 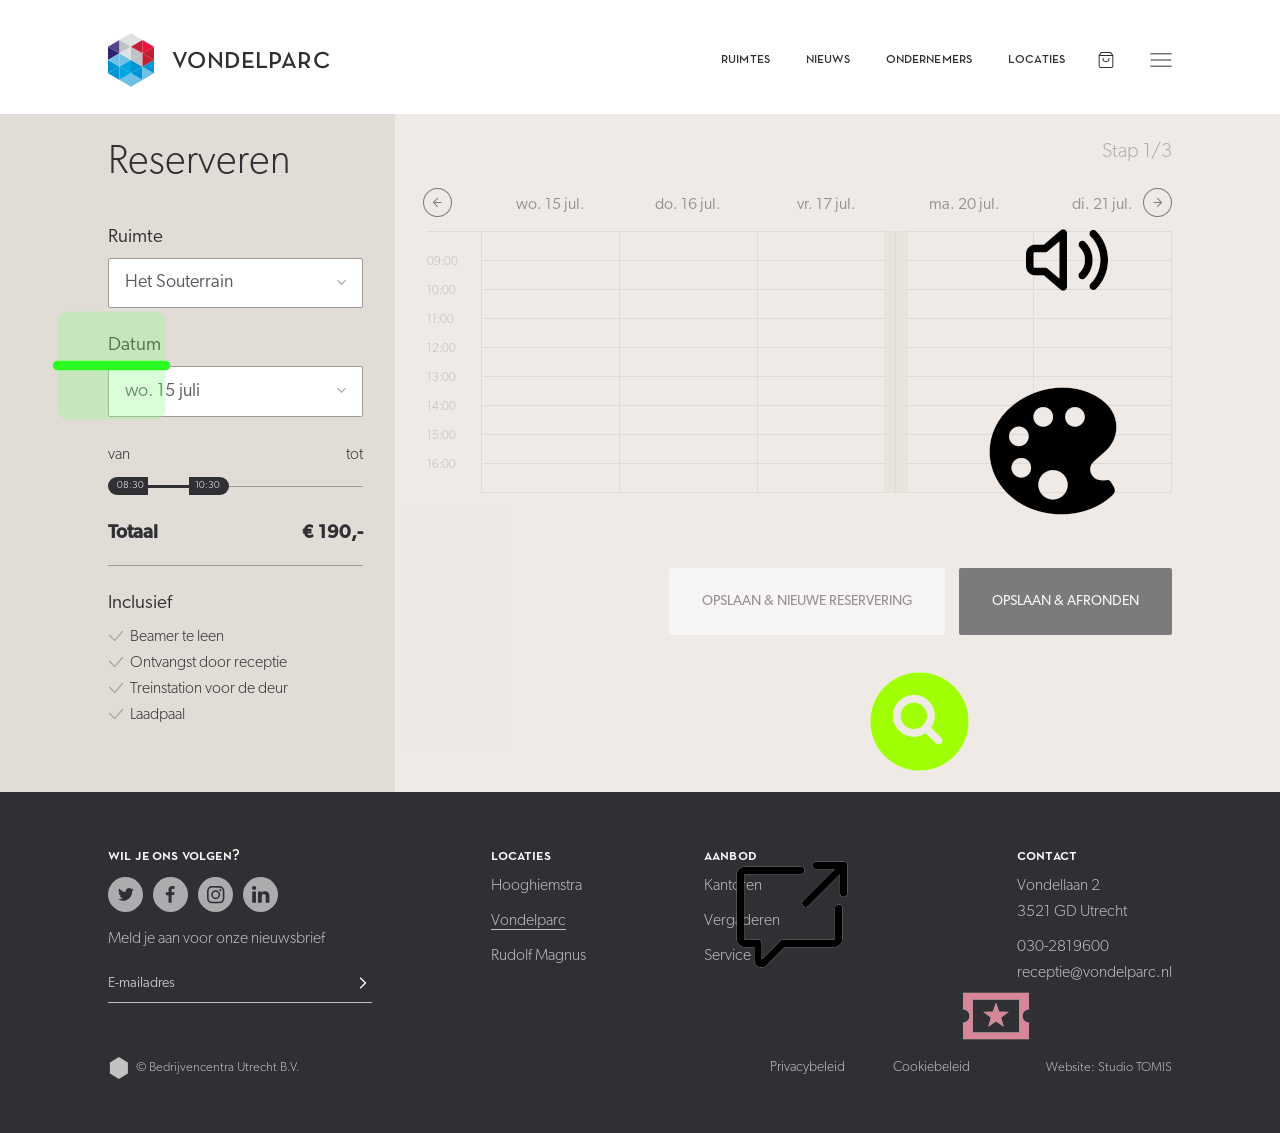 What do you see at coordinates (1053, 451) in the screenshot?
I see `open color picker or theme settings` at bounding box center [1053, 451].